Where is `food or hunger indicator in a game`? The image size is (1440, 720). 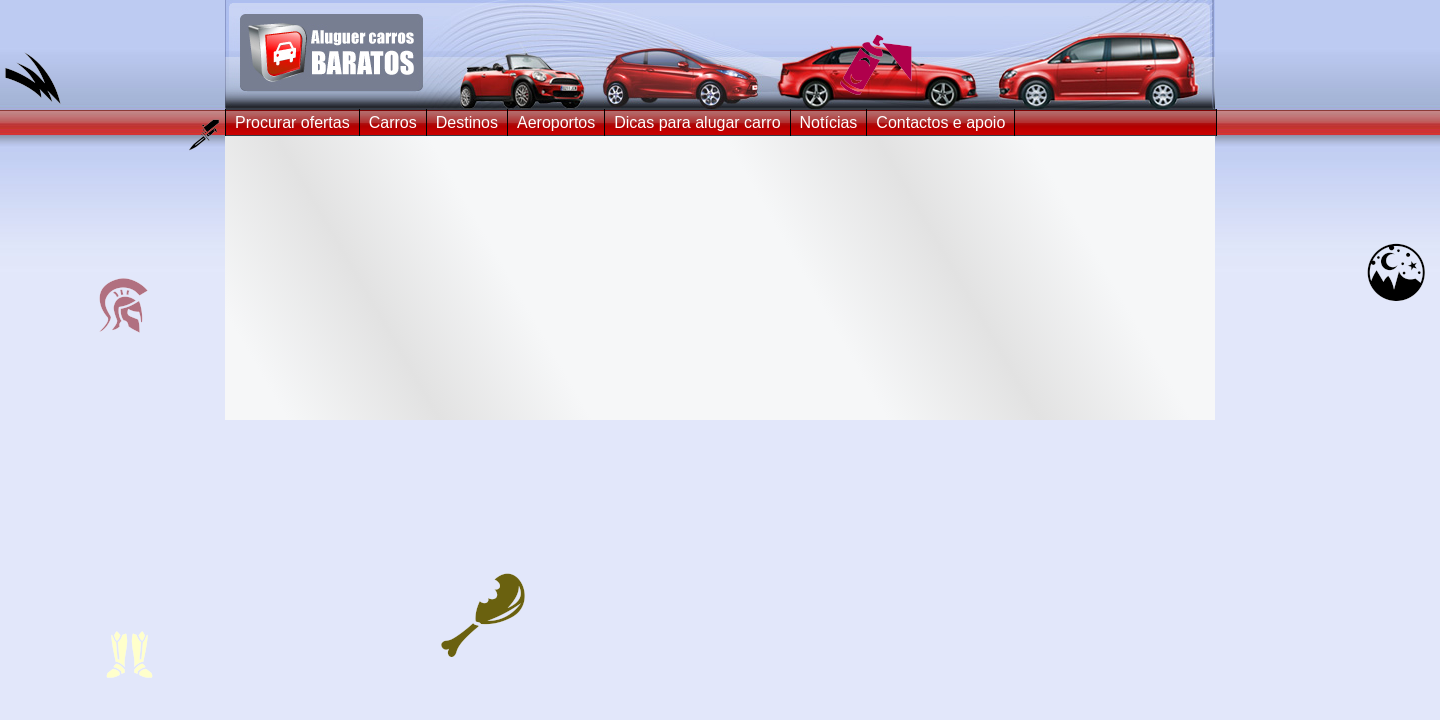 food or hunger indicator in a game is located at coordinates (483, 615).